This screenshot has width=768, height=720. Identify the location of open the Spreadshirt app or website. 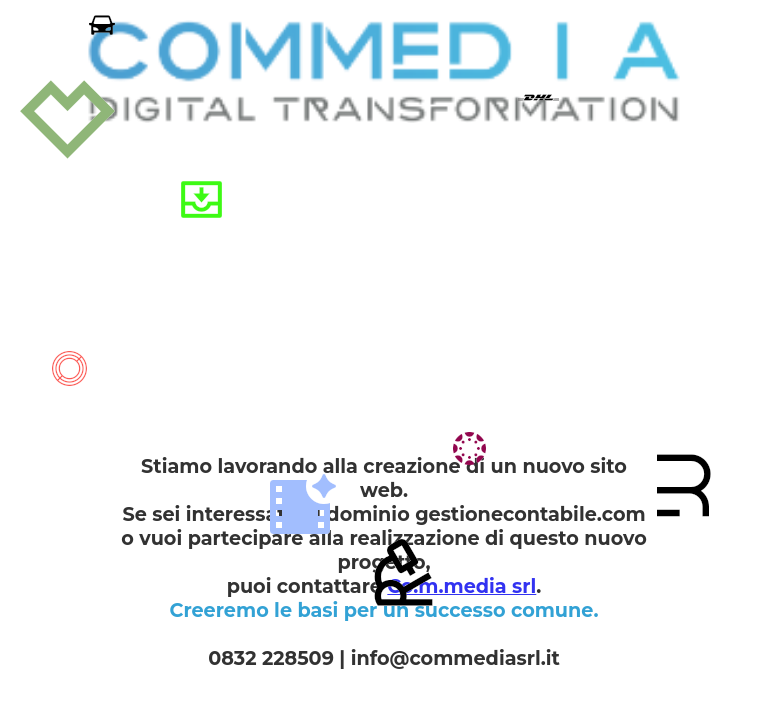
(67, 119).